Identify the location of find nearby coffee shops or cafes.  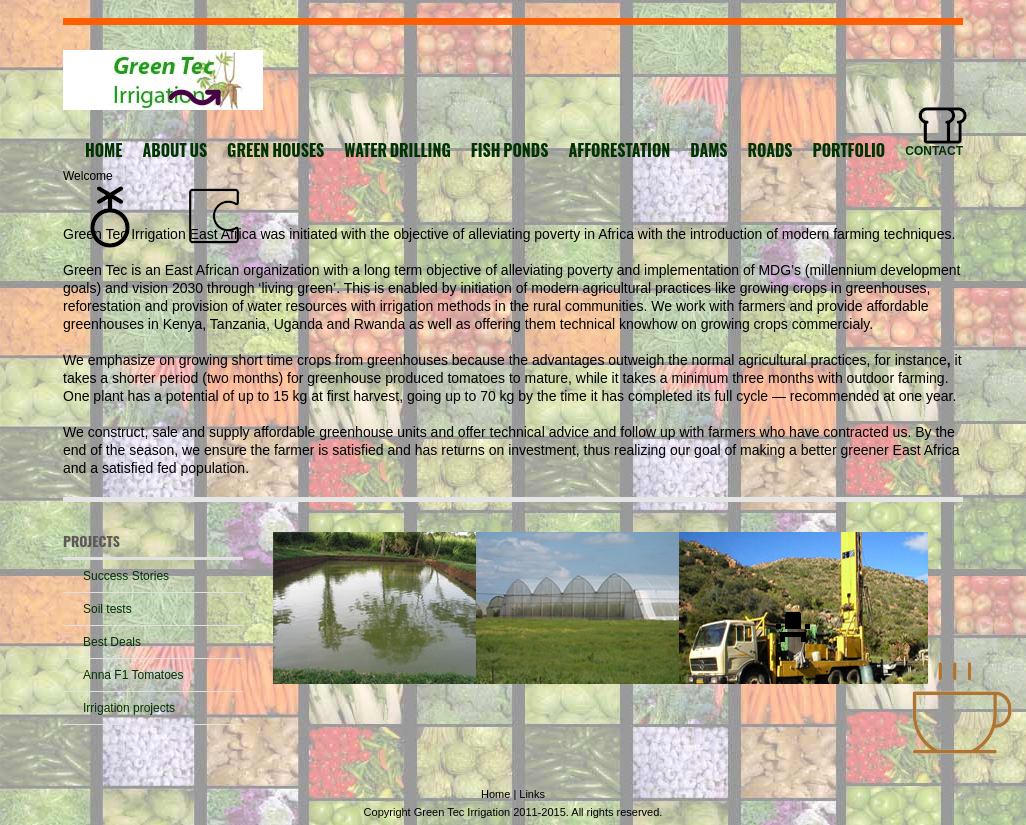
(958, 711).